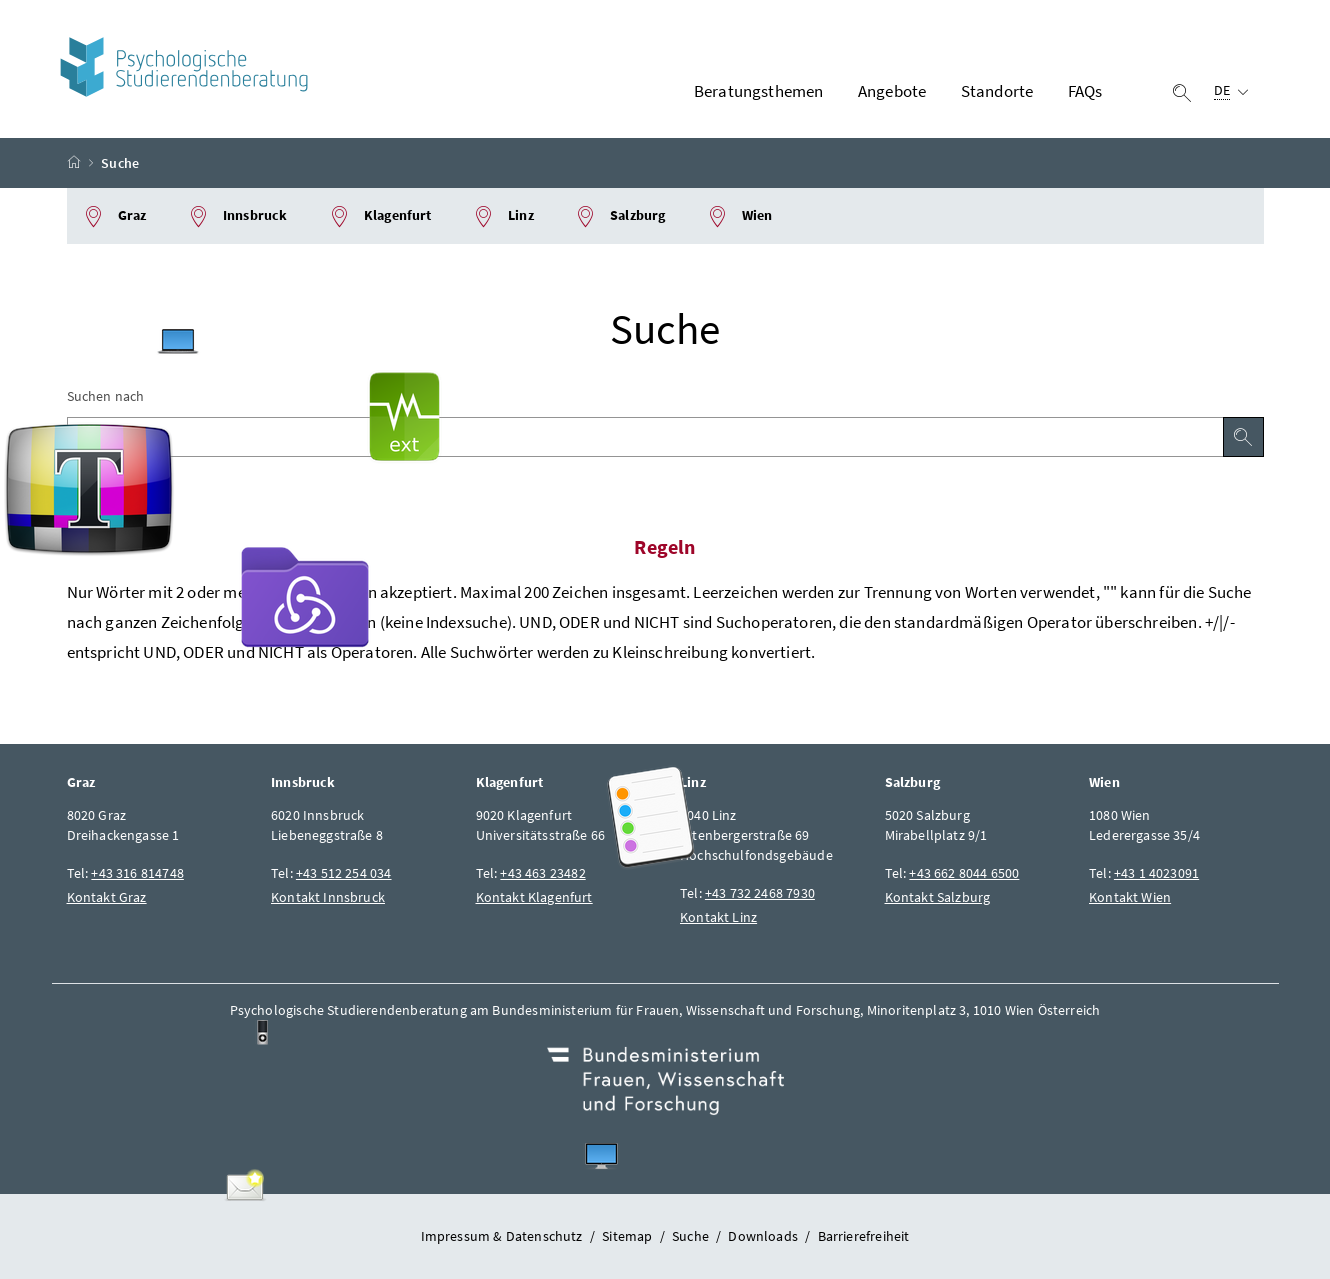 The width and height of the screenshot is (1330, 1279). What do you see at coordinates (262, 1032) in the screenshot?
I see `iPod nano device connected` at bounding box center [262, 1032].